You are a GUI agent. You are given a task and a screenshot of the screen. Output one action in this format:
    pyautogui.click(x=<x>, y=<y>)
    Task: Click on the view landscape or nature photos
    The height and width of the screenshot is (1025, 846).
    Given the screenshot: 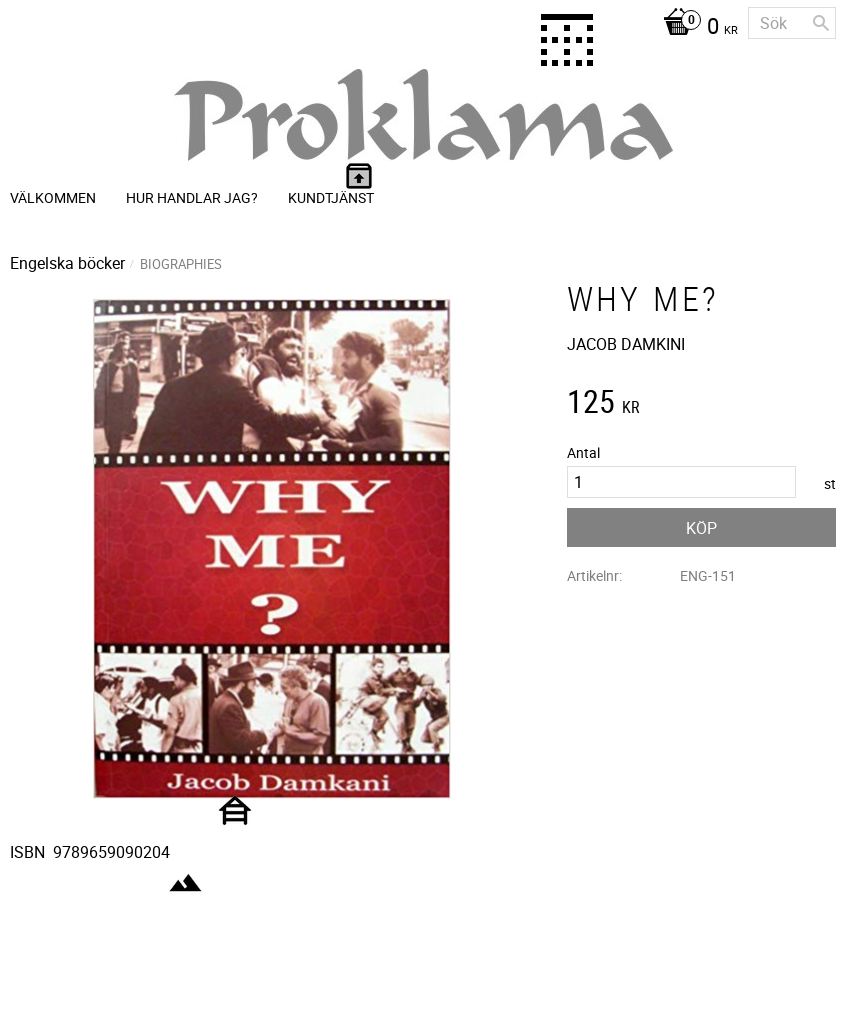 What is the action you would take?
    pyautogui.click(x=185, y=882)
    